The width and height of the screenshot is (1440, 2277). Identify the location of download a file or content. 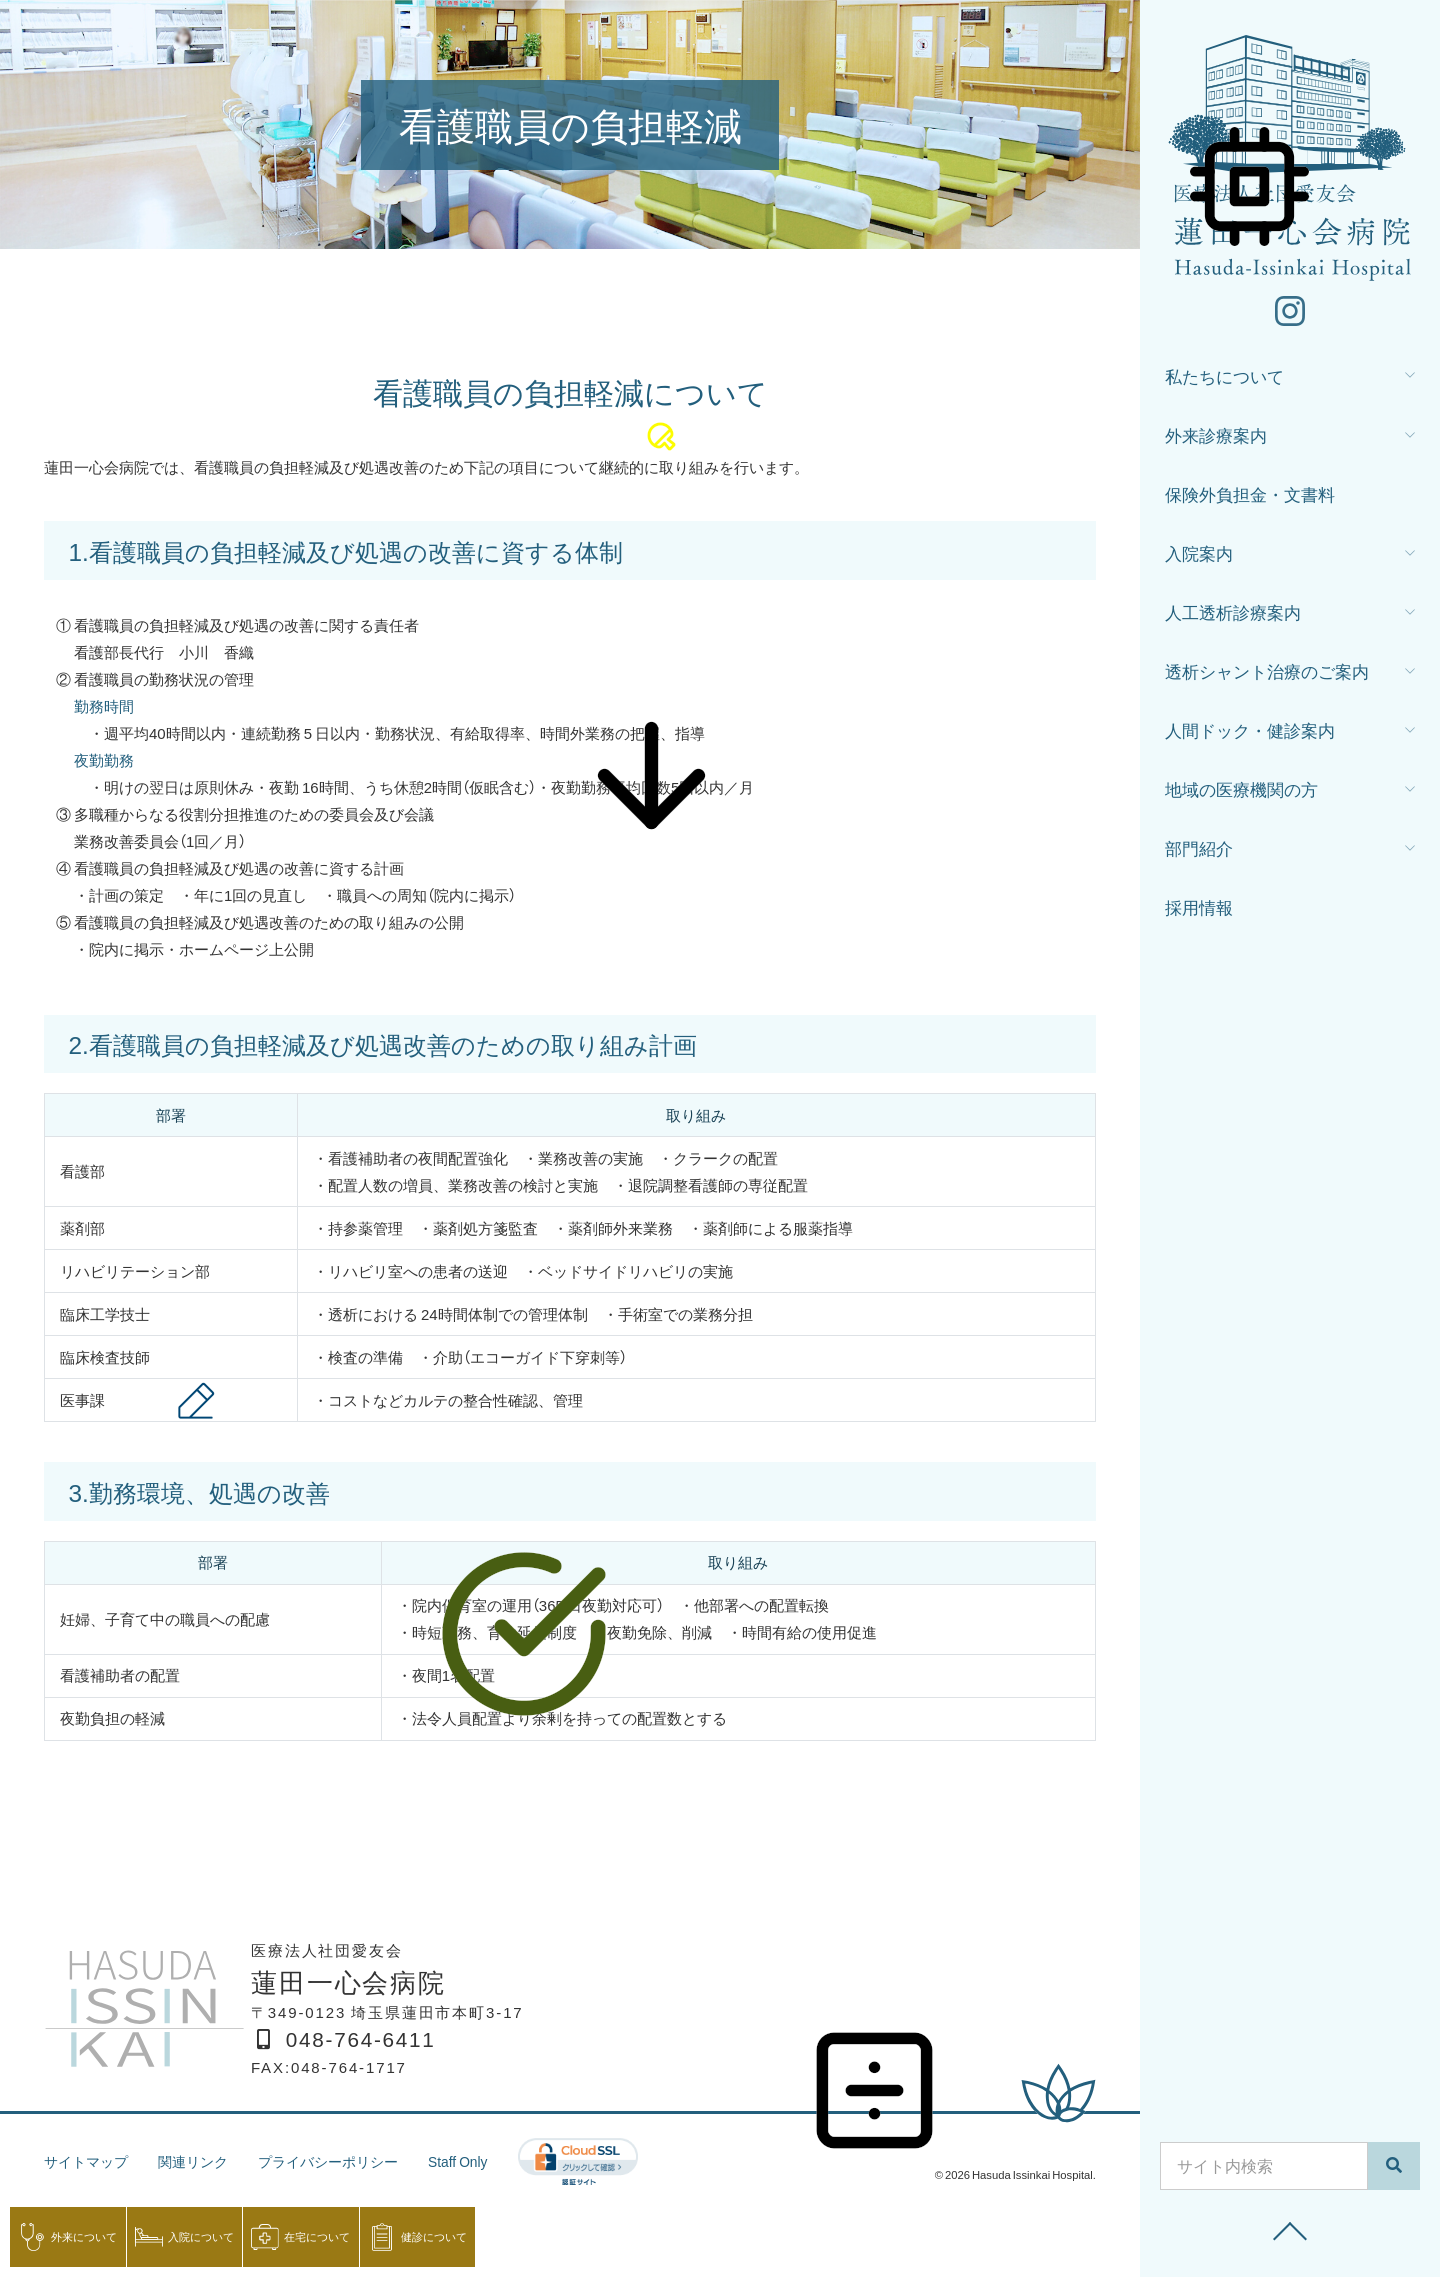
(651, 775).